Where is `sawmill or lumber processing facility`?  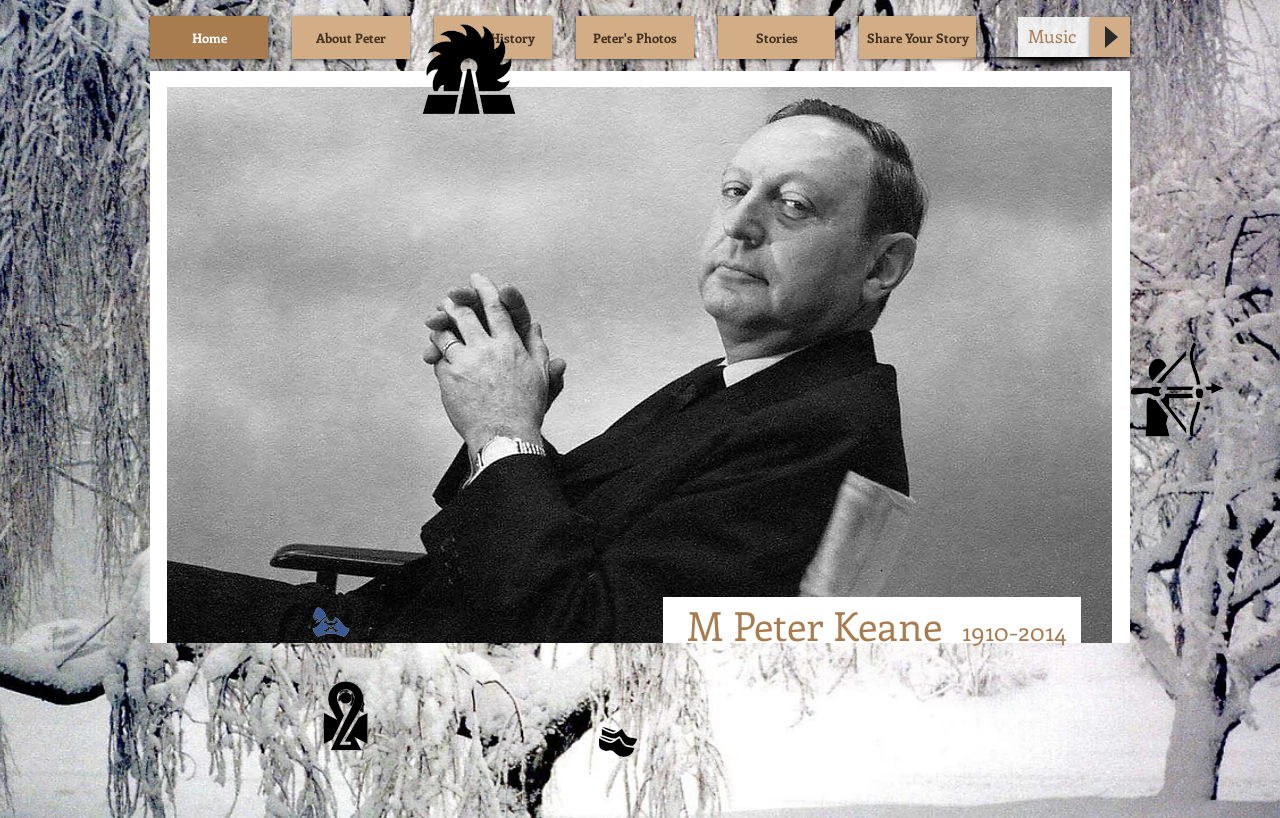 sawmill or lumber processing facility is located at coordinates (469, 67).